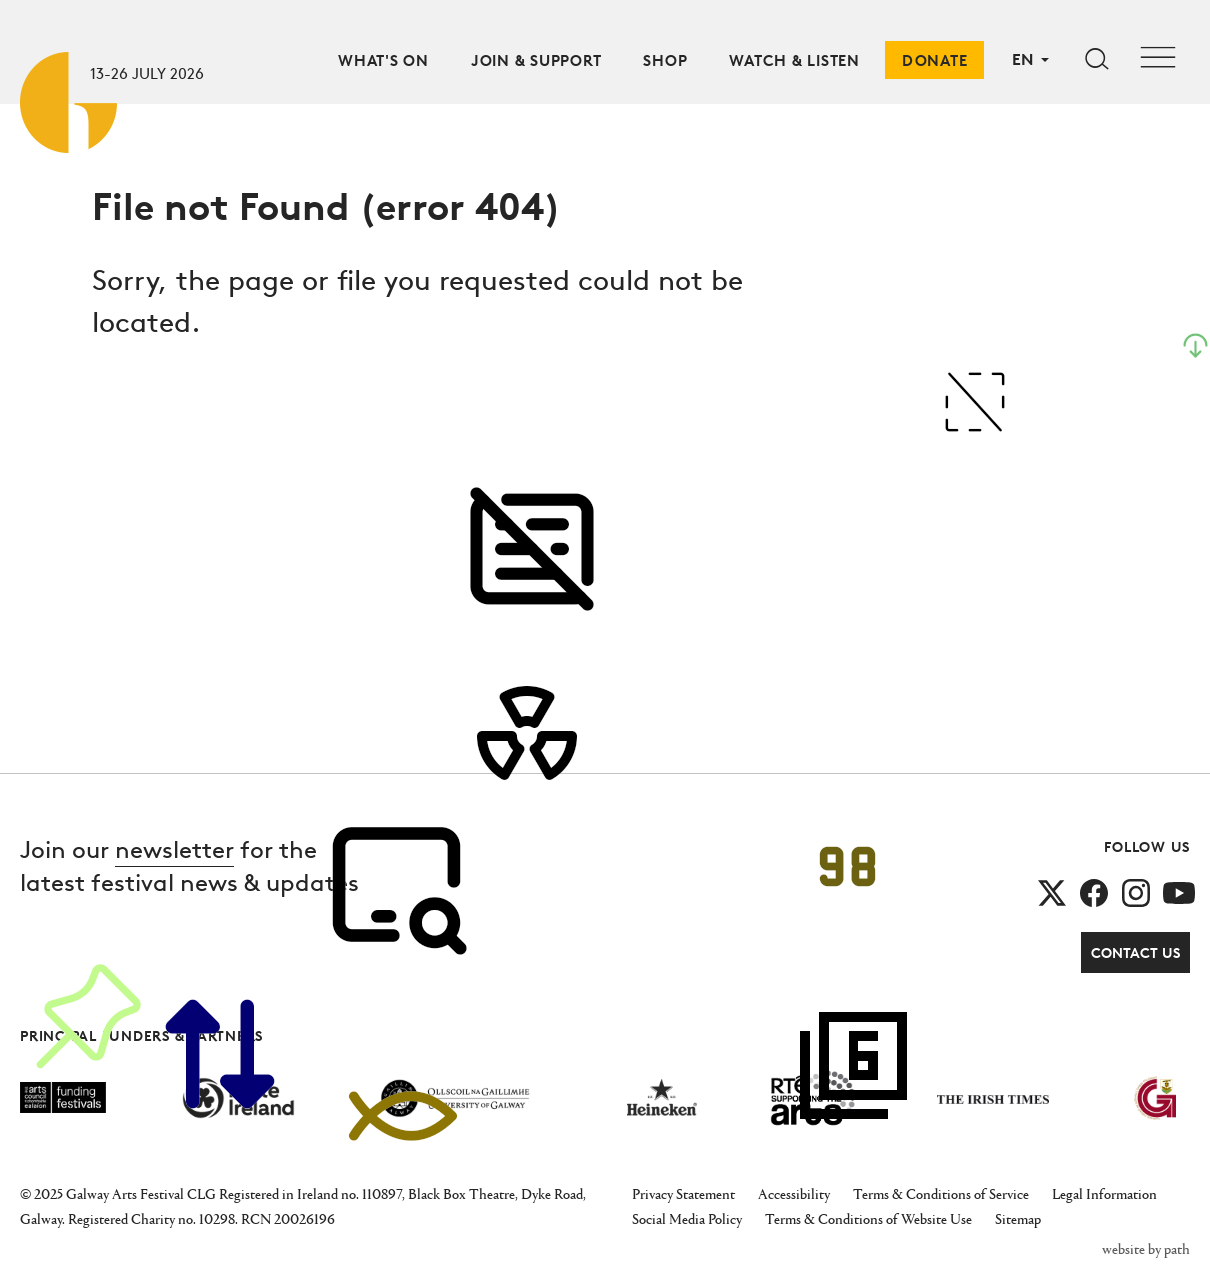  What do you see at coordinates (532, 549) in the screenshot?
I see `article or document unavailable` at bounding box center [532, 549].